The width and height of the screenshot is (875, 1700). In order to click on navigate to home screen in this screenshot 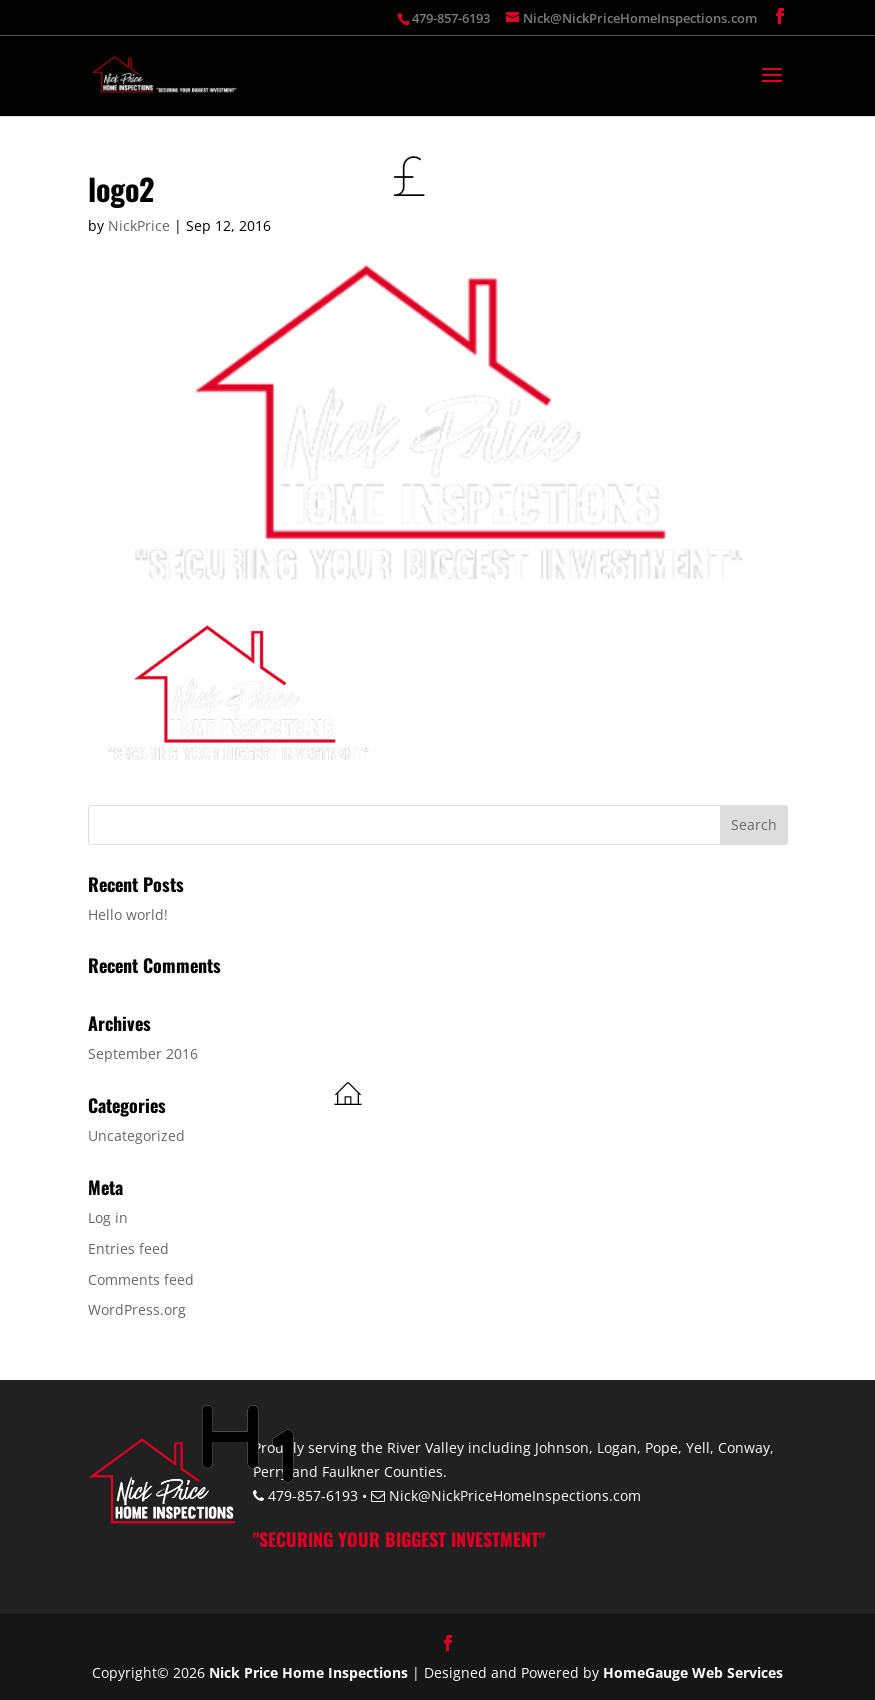, I will do `click(348, 1094)`.